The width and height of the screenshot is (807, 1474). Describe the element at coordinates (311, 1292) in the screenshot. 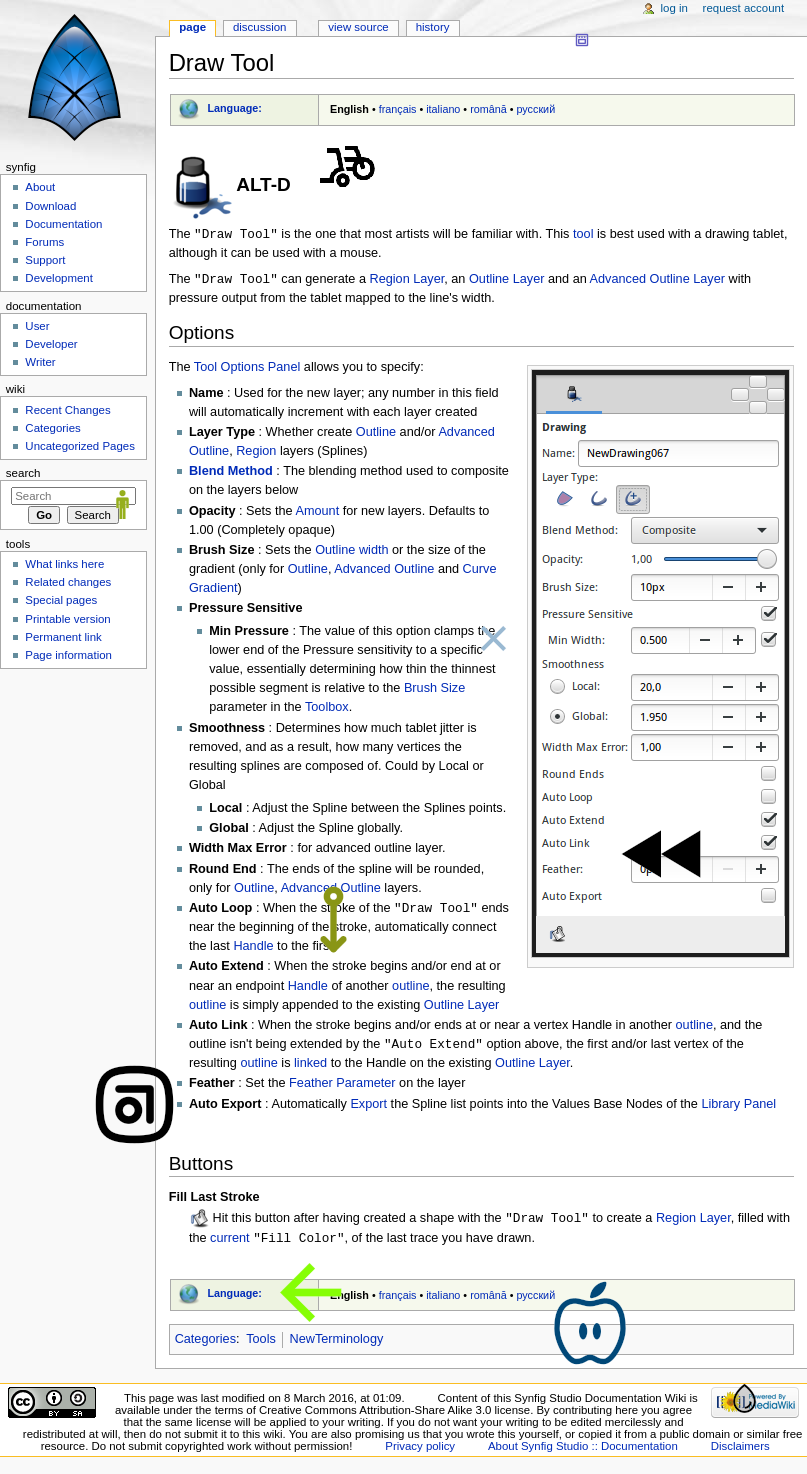

I see `go back to the previous screen` at that location.